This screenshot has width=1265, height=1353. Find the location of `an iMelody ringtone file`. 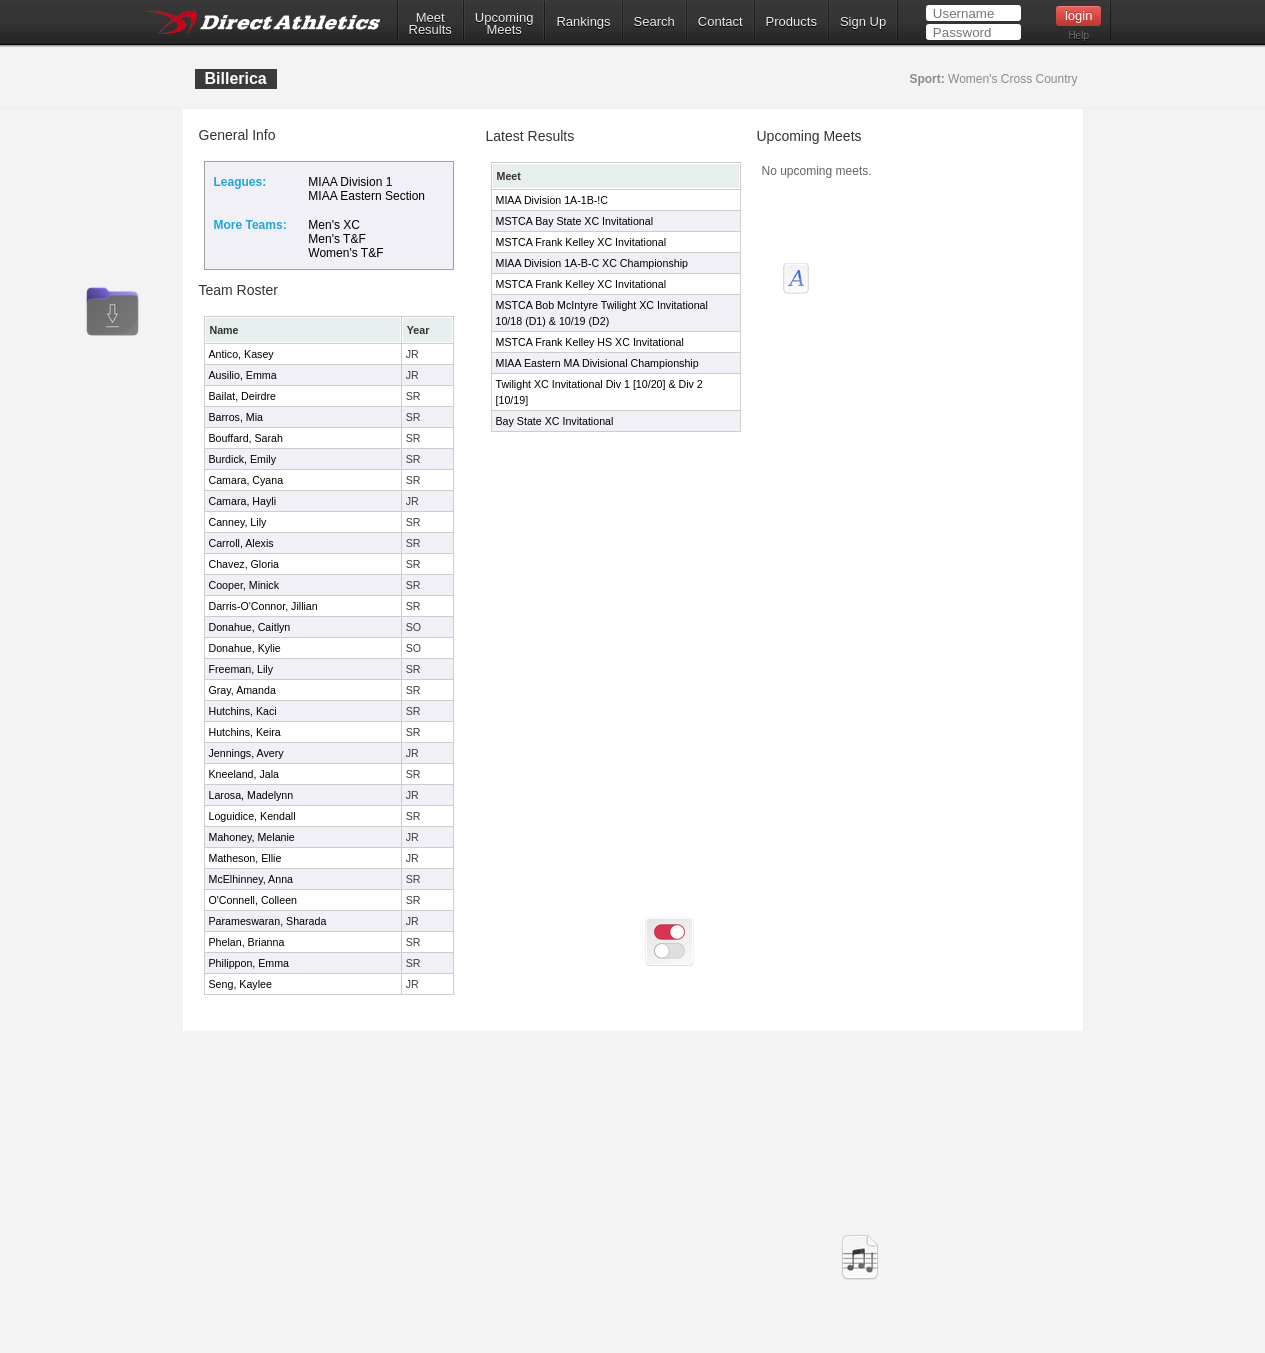

an iMelody ringtone file is located at coordinates (860, 1257).